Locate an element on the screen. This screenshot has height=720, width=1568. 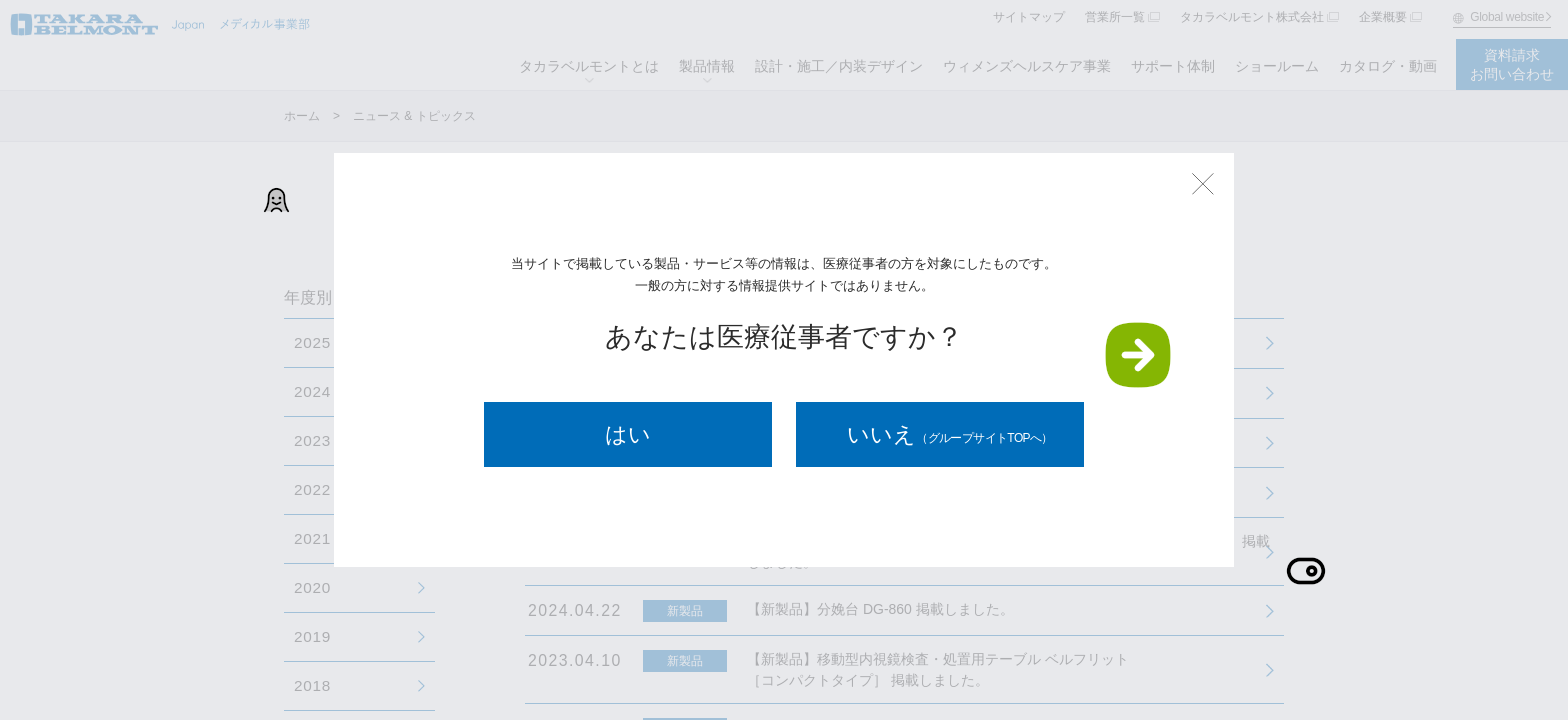
proceed to the next step is located at coordinates (1138, 355).